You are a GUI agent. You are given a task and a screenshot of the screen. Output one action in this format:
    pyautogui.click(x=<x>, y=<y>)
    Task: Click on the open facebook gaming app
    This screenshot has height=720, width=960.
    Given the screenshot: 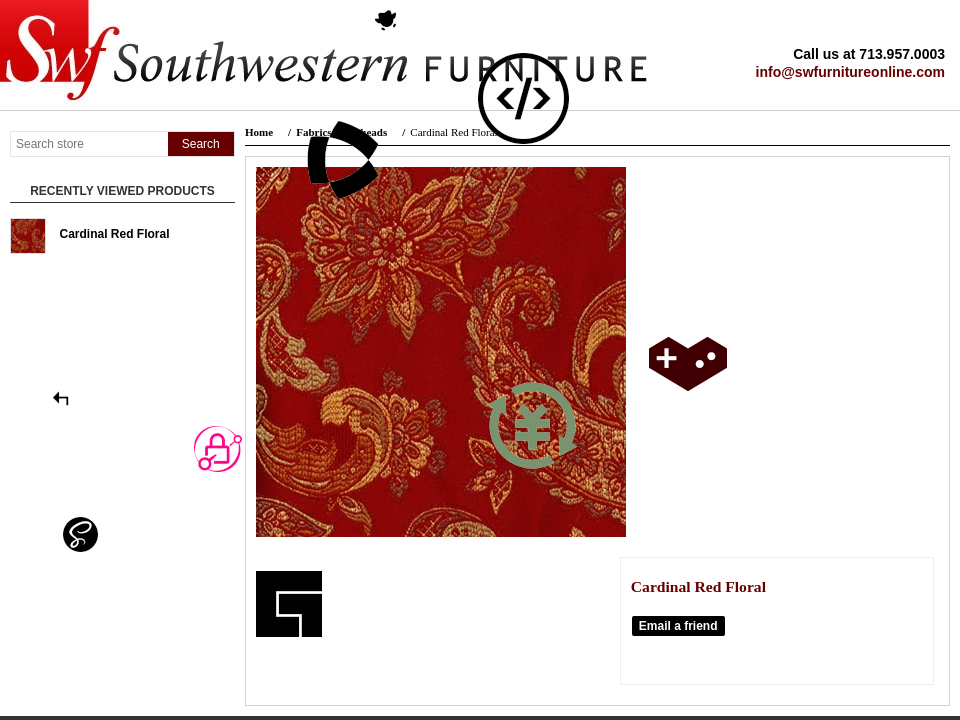 What is the action you would take?
    pyautogui.click(x=289, y=604)
    